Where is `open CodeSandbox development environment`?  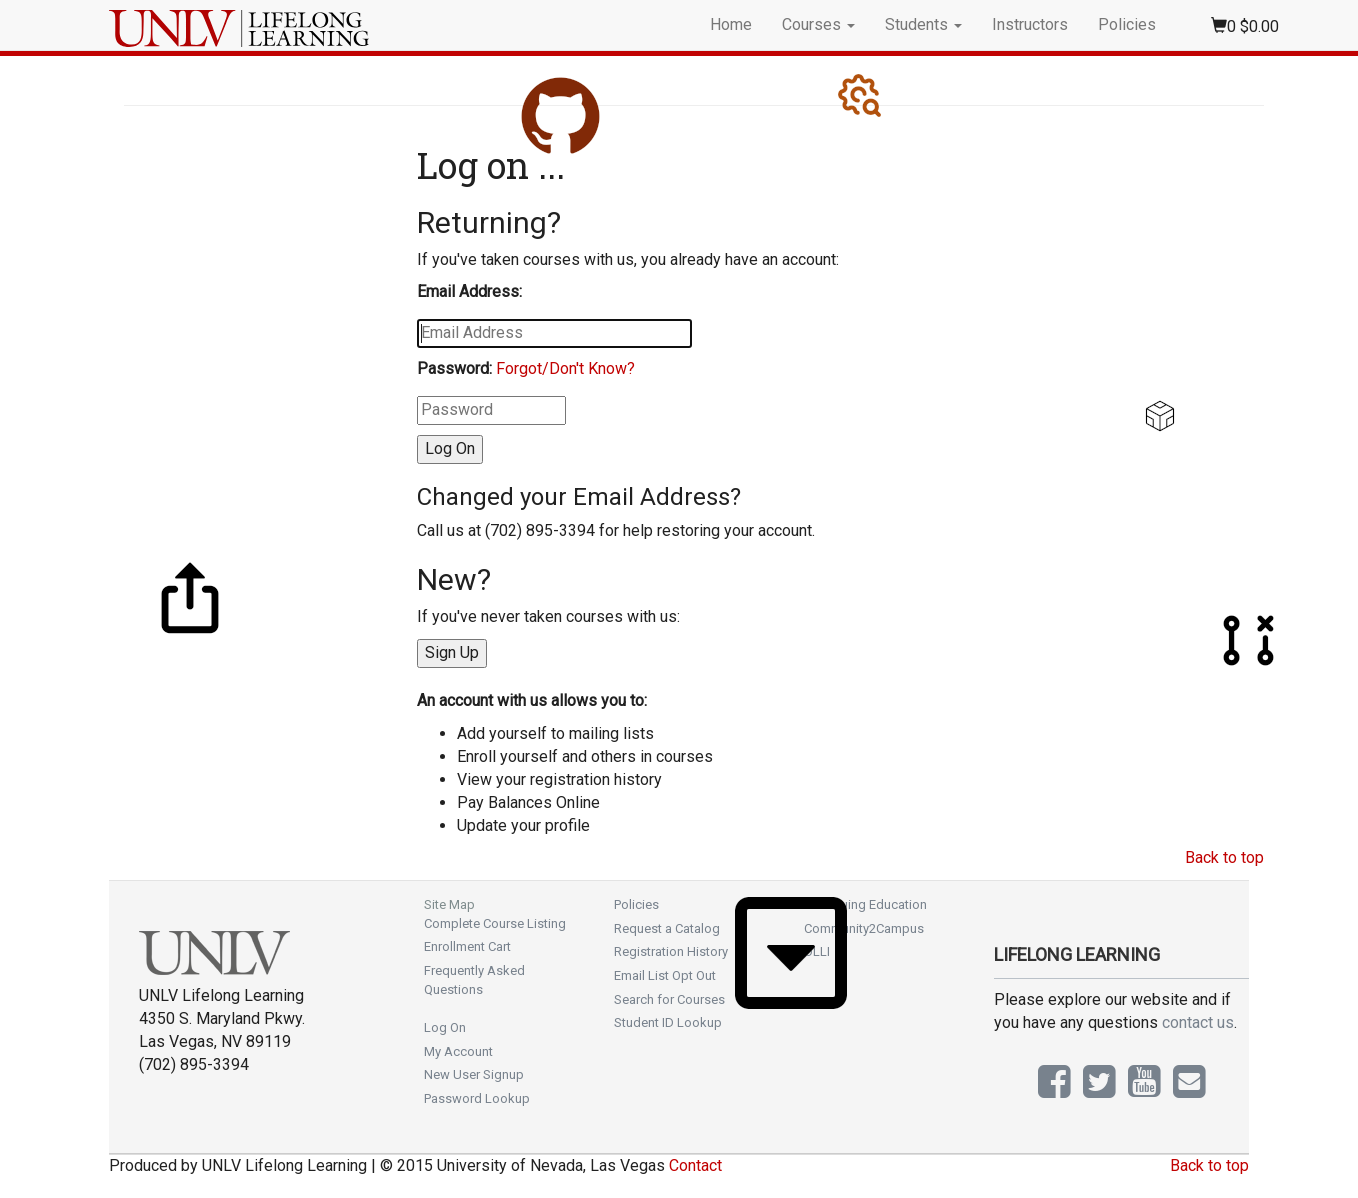 open CodeSandbox development environment is located at coordinates (1160, 416).